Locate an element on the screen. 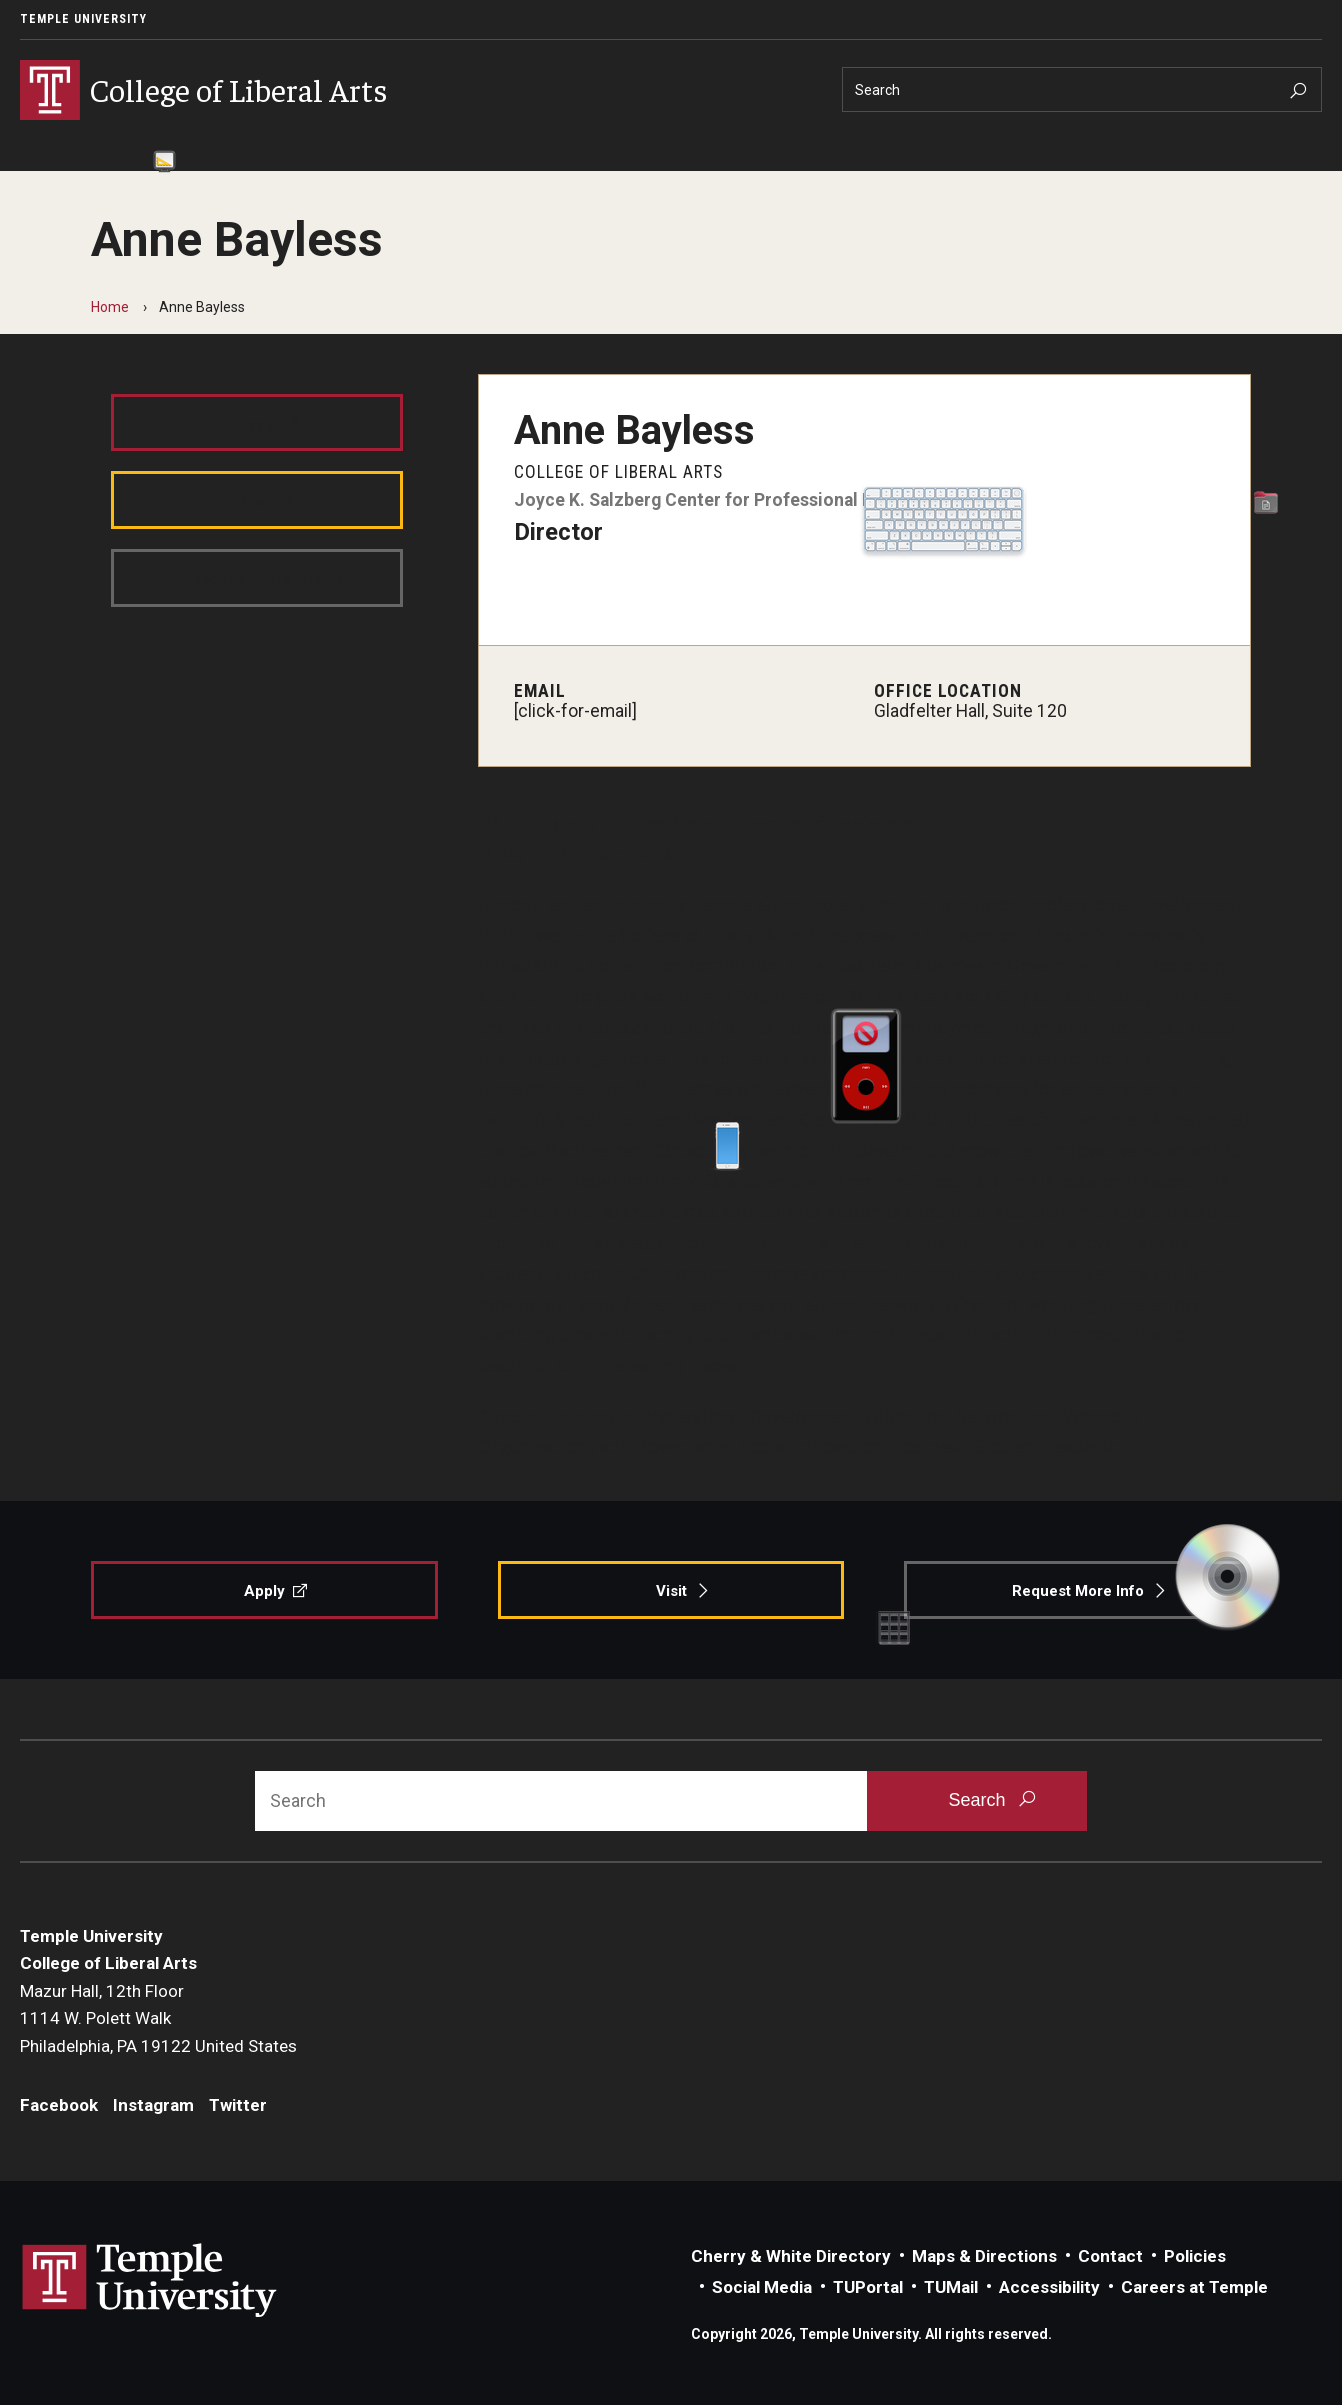 The height and width of the screenshot is (2405, 1342). switch to grid view layout is located at coordinates (893, 1628).